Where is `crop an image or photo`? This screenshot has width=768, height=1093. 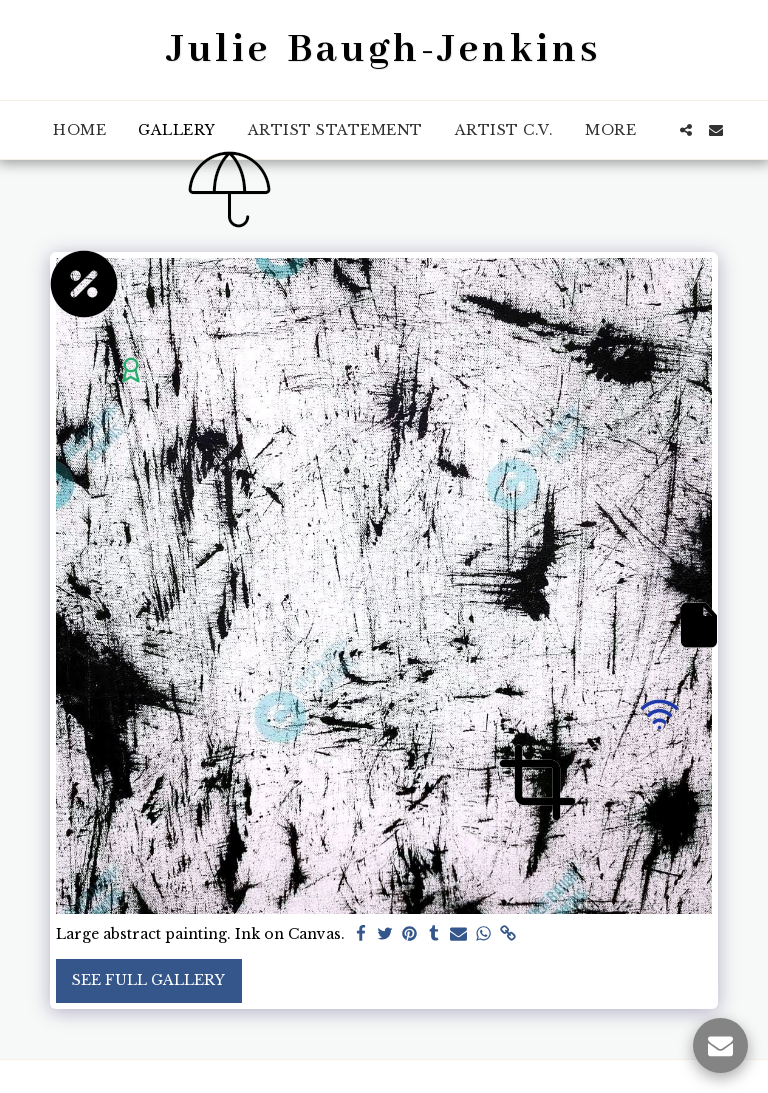
crop an image or photo is located at coordinates (537, 782).